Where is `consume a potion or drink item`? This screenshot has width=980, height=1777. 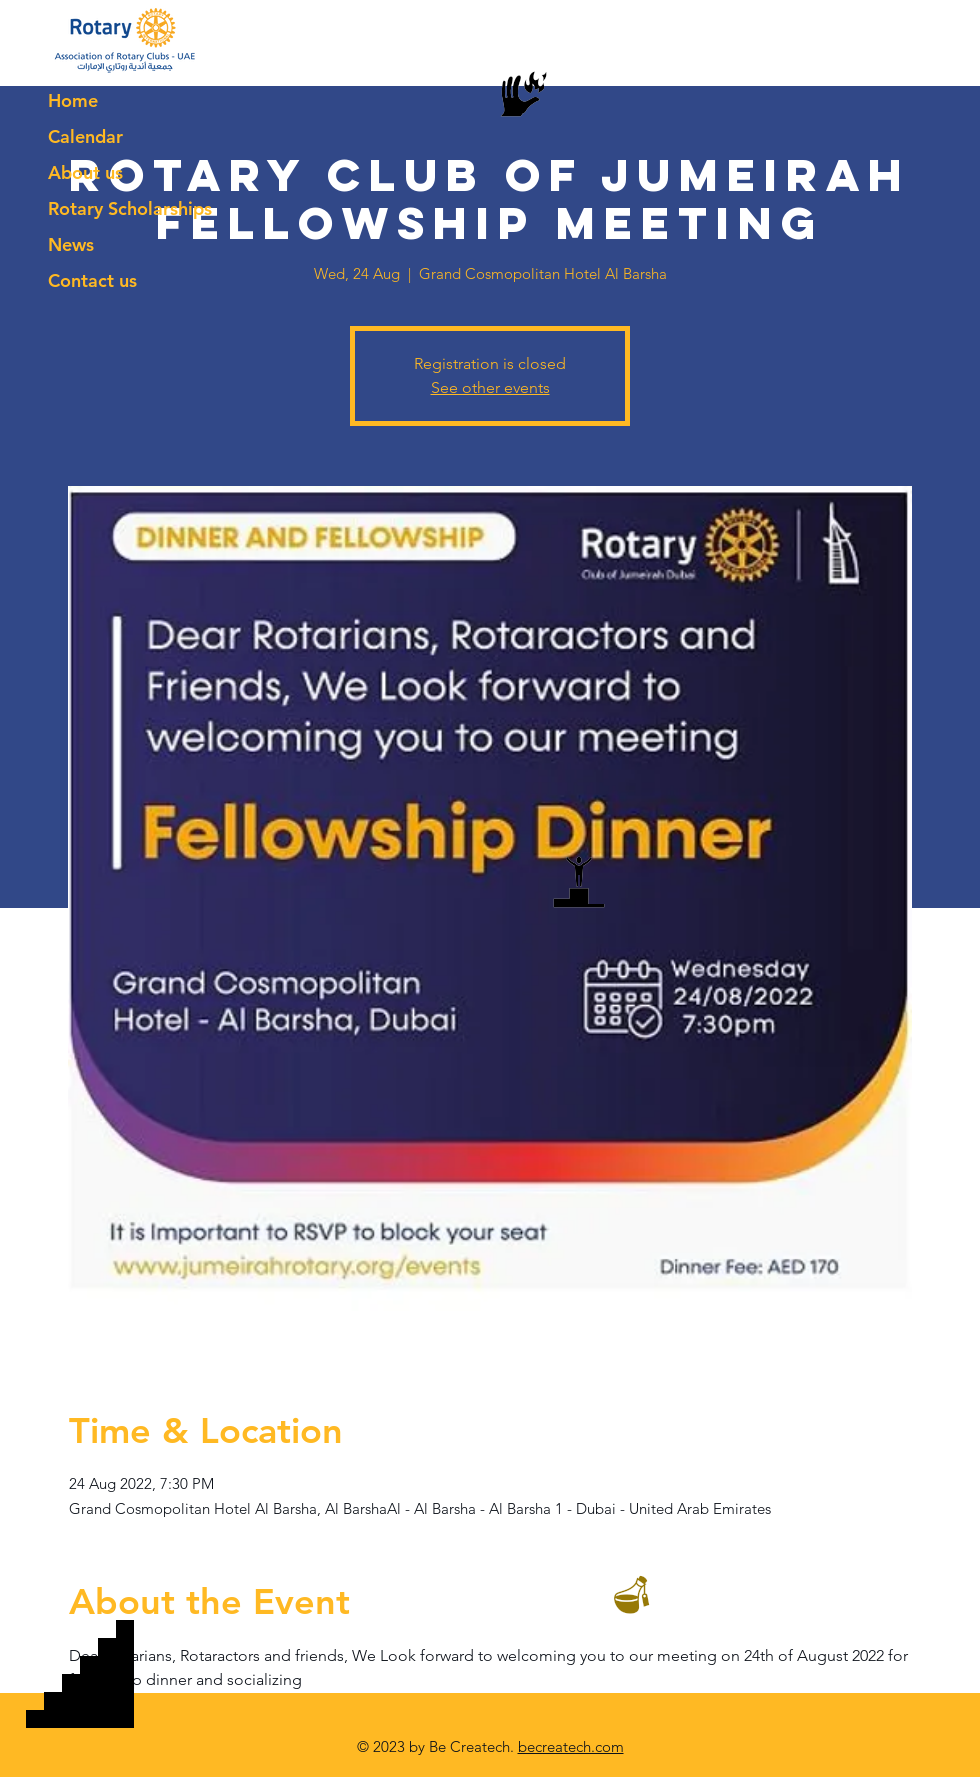
consume a potion or drink item is located at coordinates (631, 1594).